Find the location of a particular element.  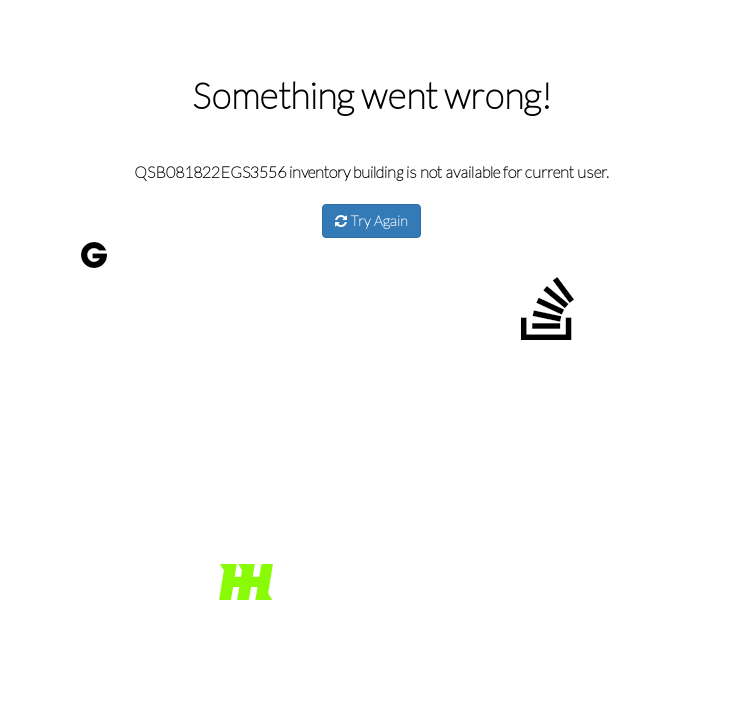

visit stack overflow for programming help is located at coordinates (547, 308).